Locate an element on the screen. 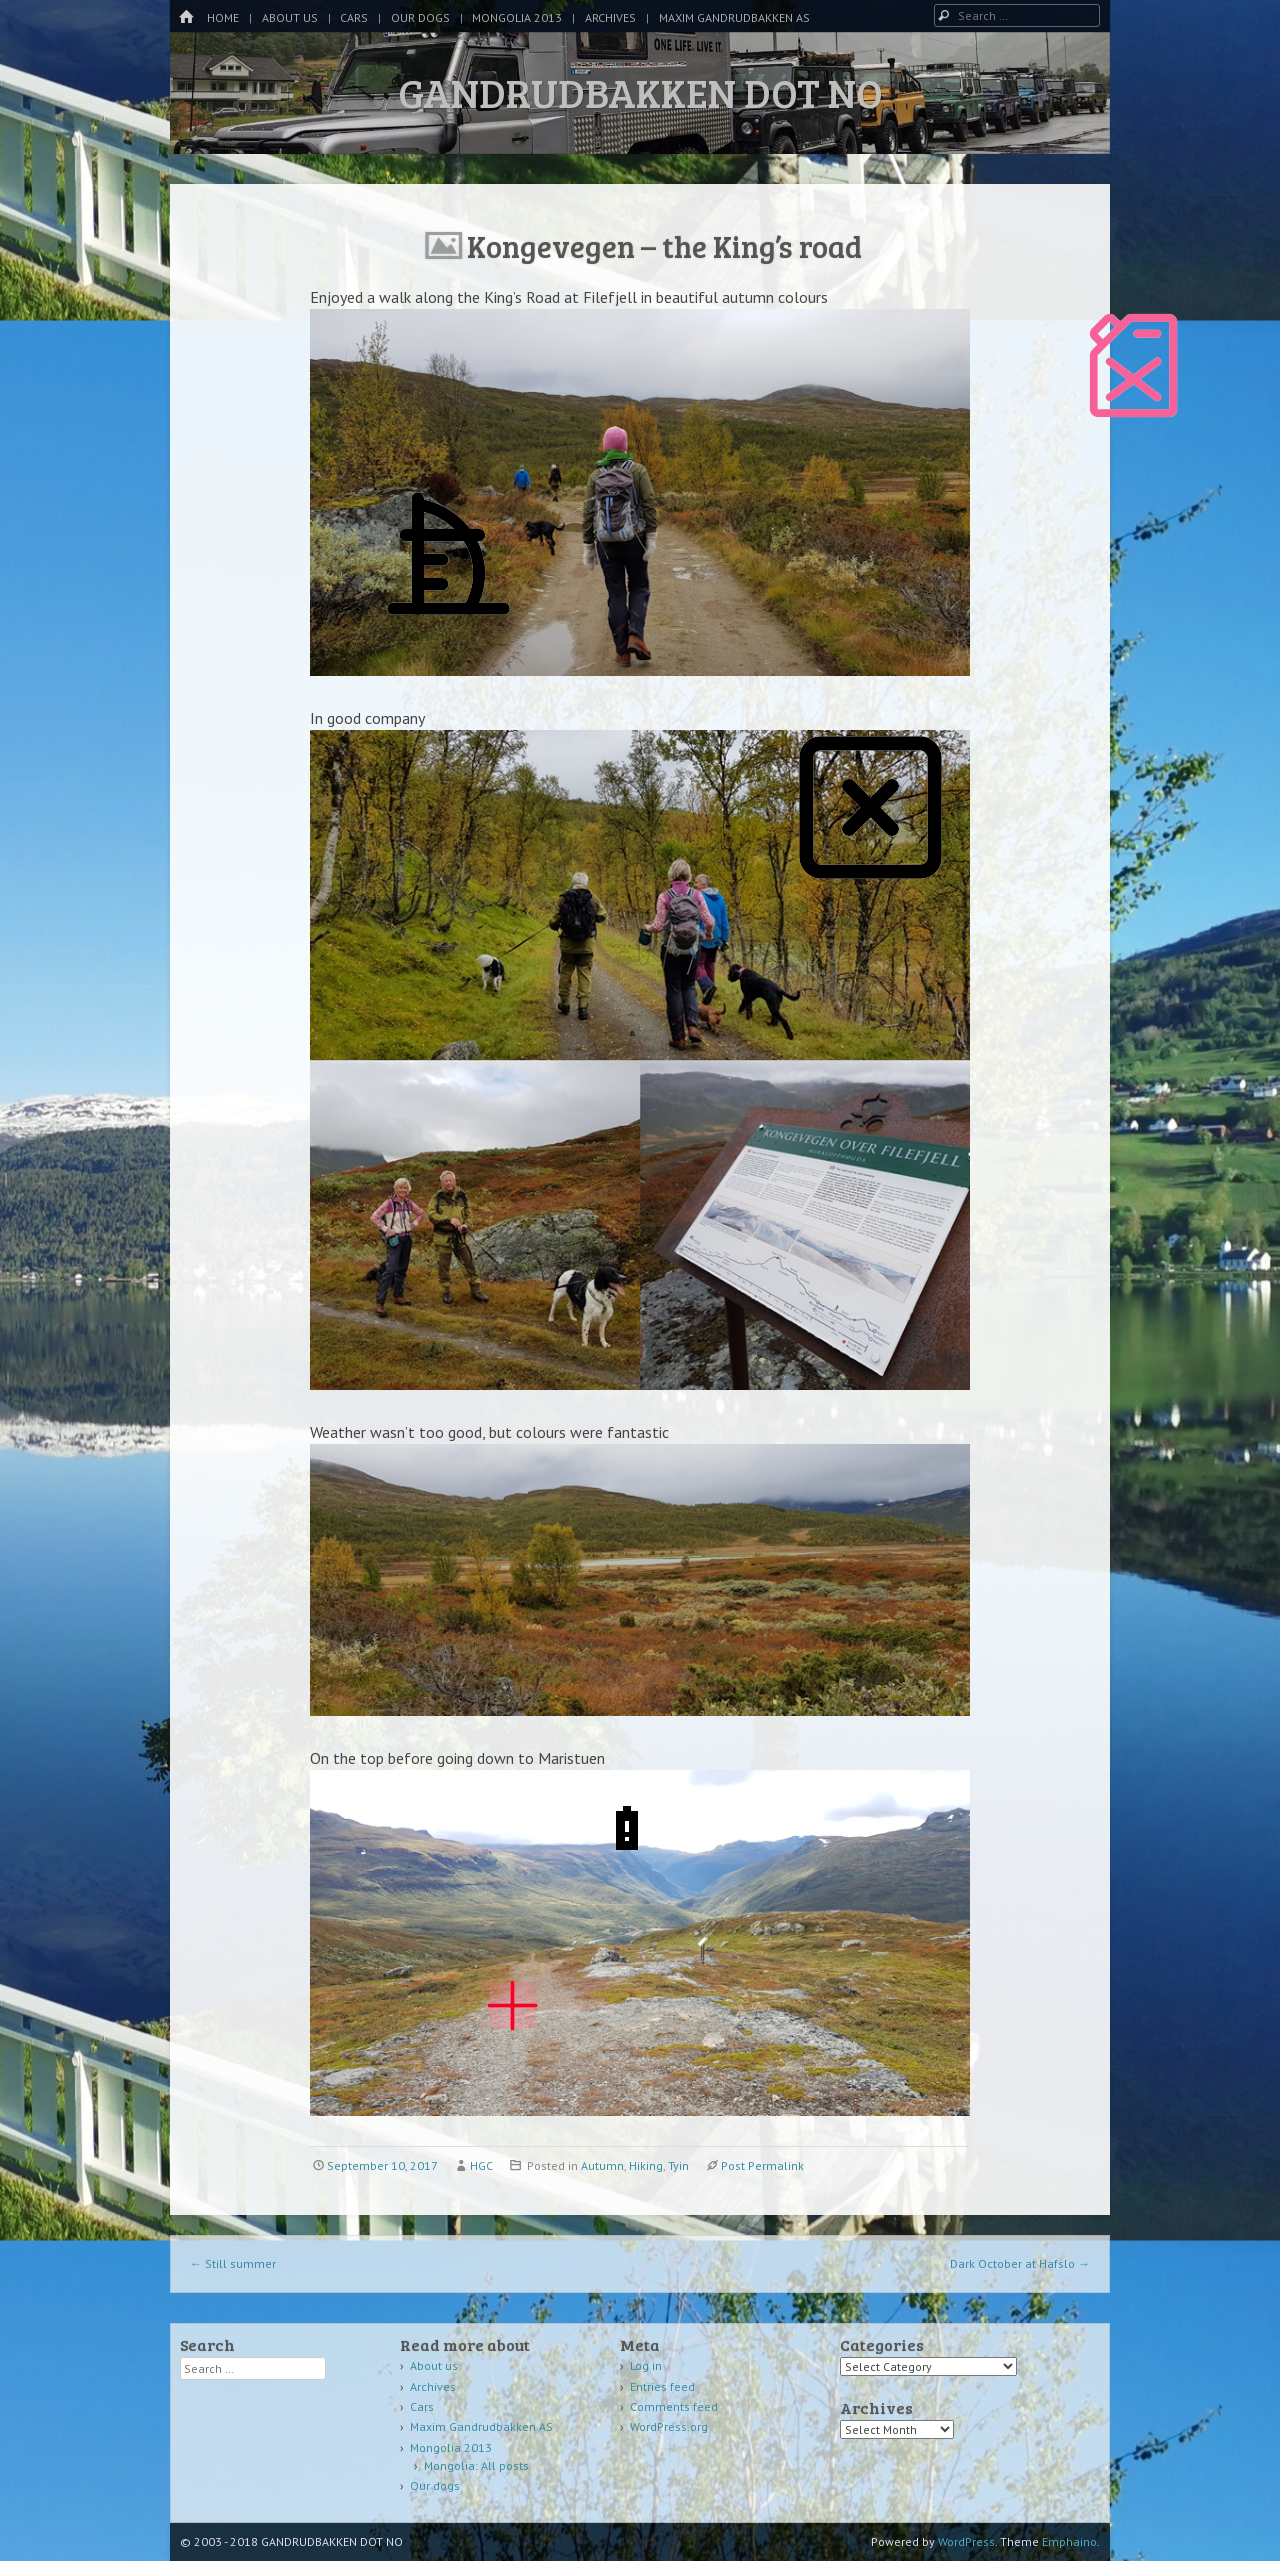 The width and height of the screenshot is (1280, 2561). add a new item is located at coordinates (512, 2005).